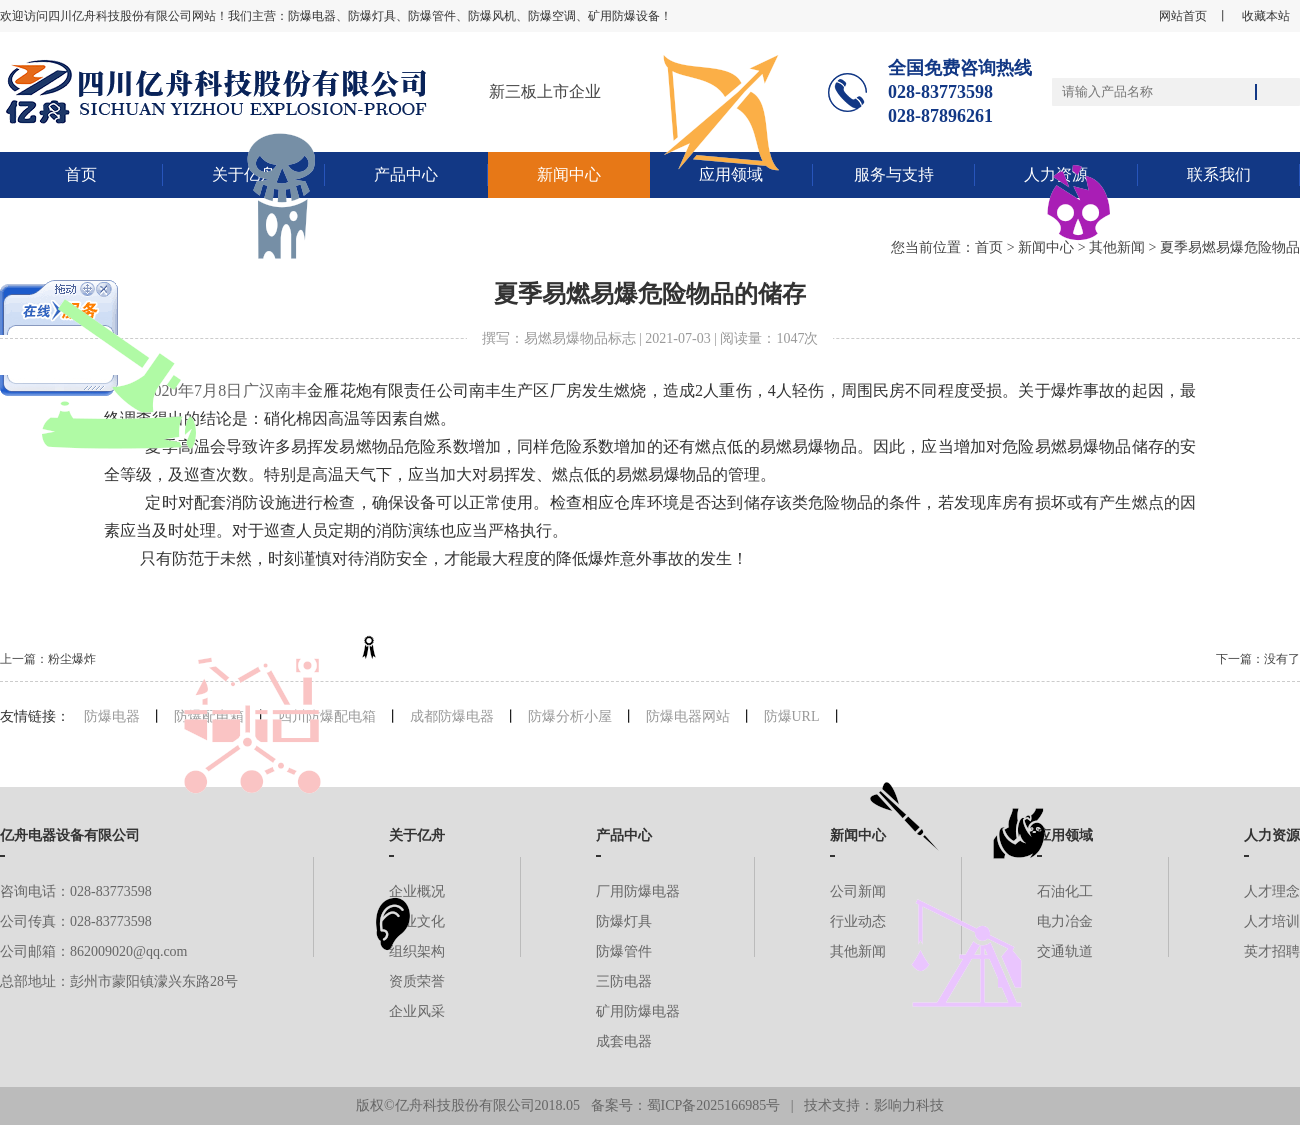 The image size is (1300, 1125). Describe the element at coordinates (252, 725) in the screenshot. I see `view mars rover mission details` at that location.